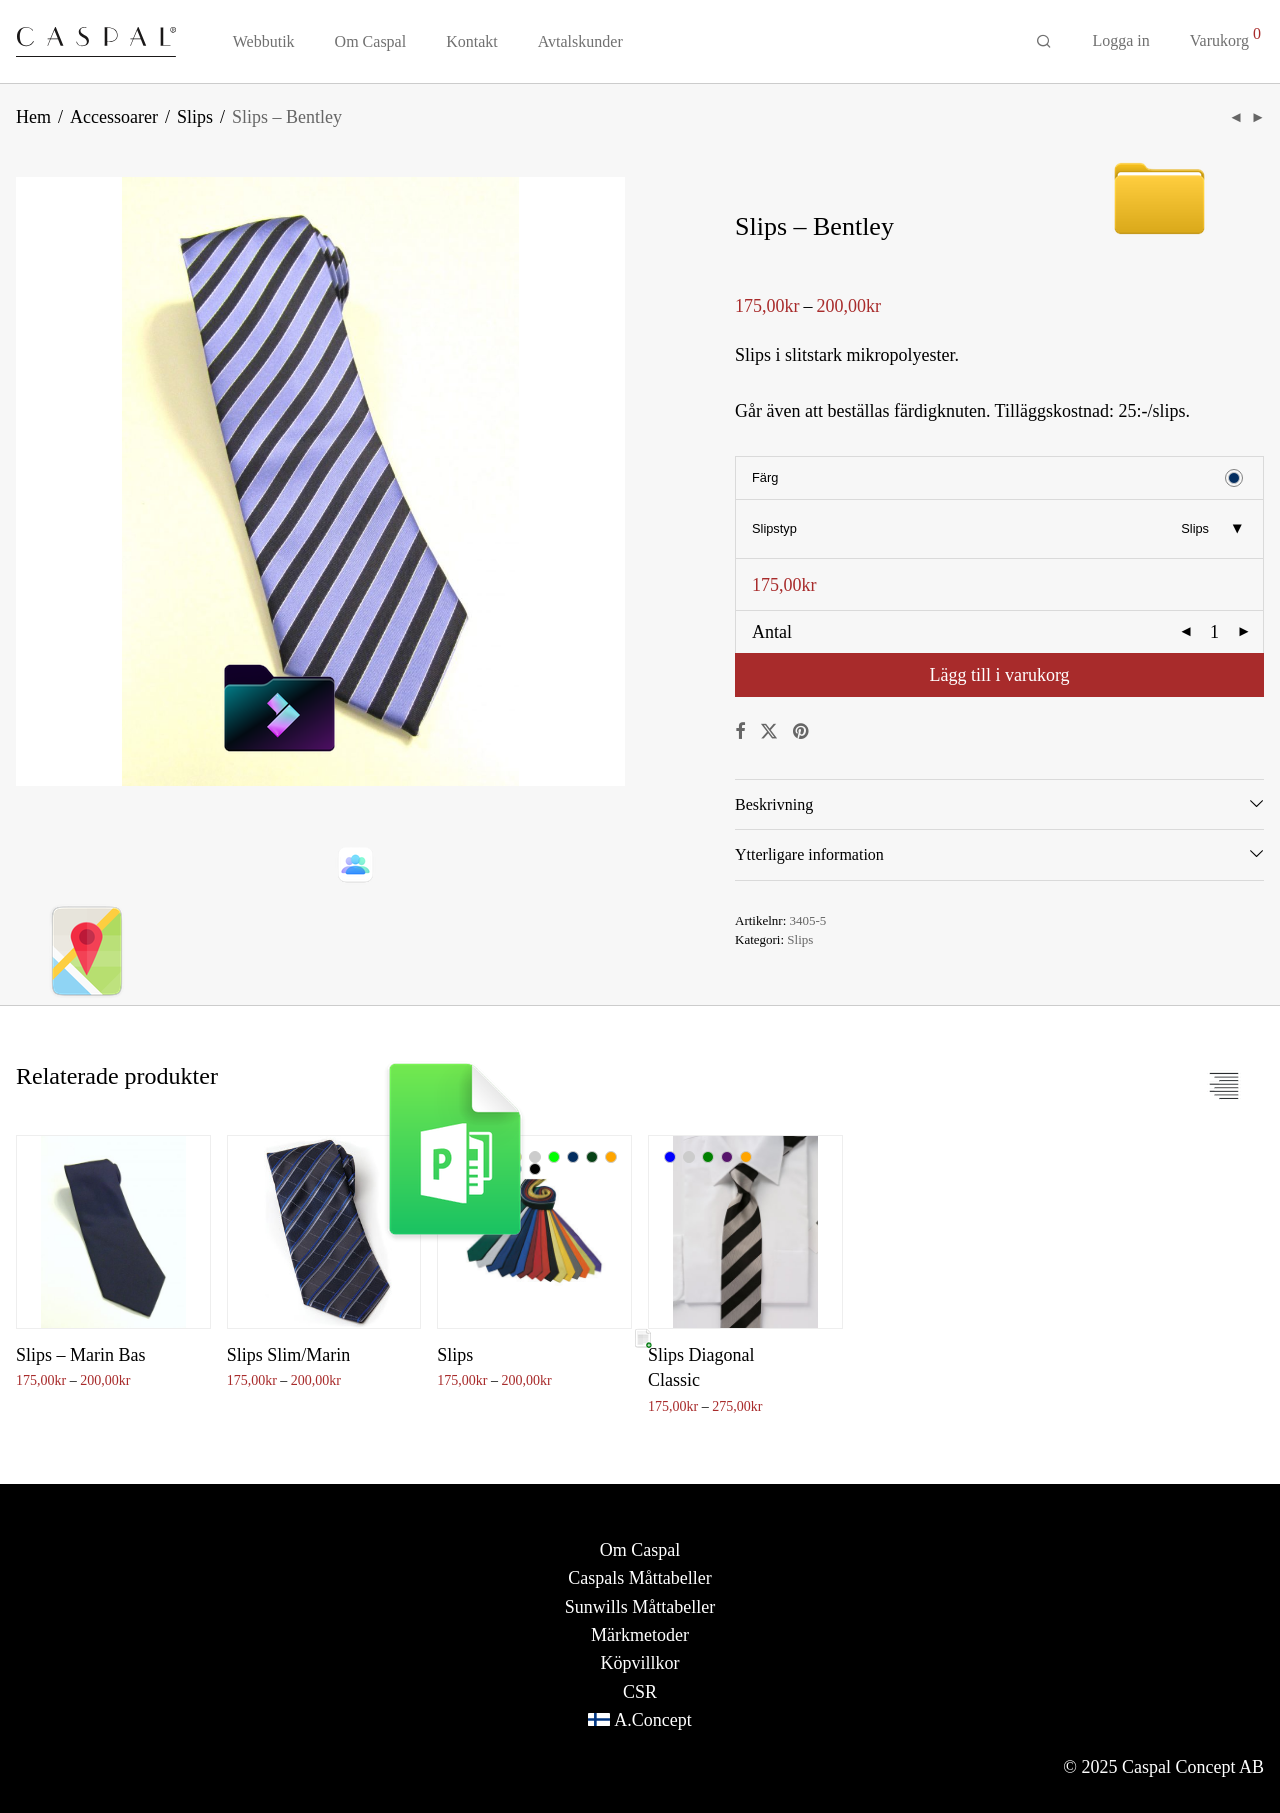  Describe the element at coordinates (87, 951) in the screenshot. I see `open a GPX file containing GPS route data` at that location.